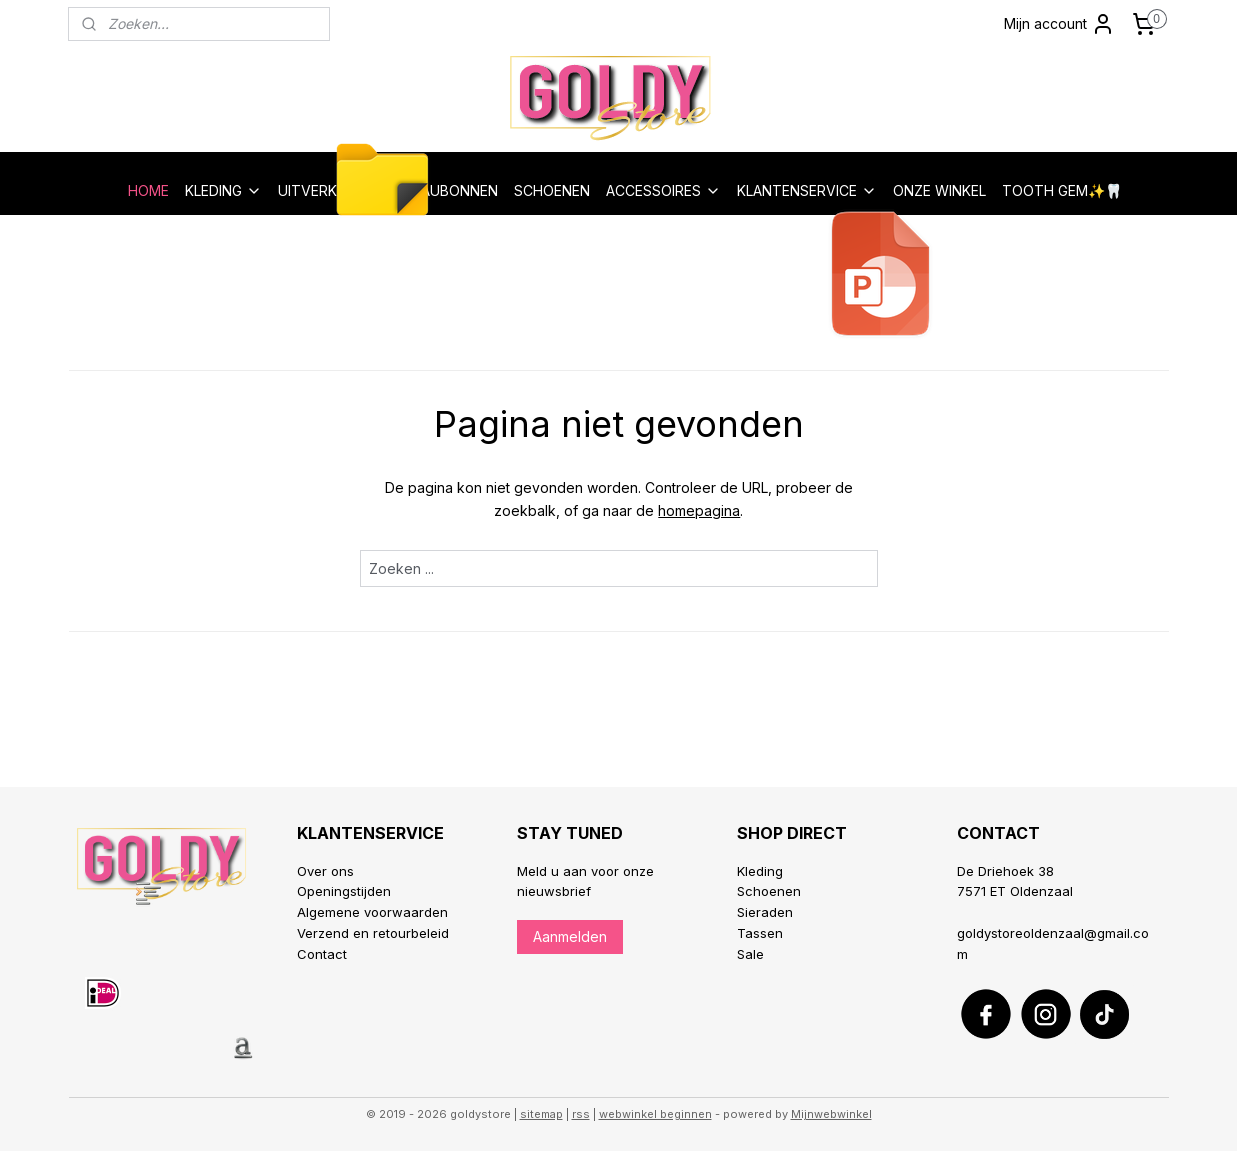 The height and width of the screenshot is (1151, 1237). Describe the element at coordinates (880, 273) in the screenshot. I see `open a PowerPoint presentation file` at that location.